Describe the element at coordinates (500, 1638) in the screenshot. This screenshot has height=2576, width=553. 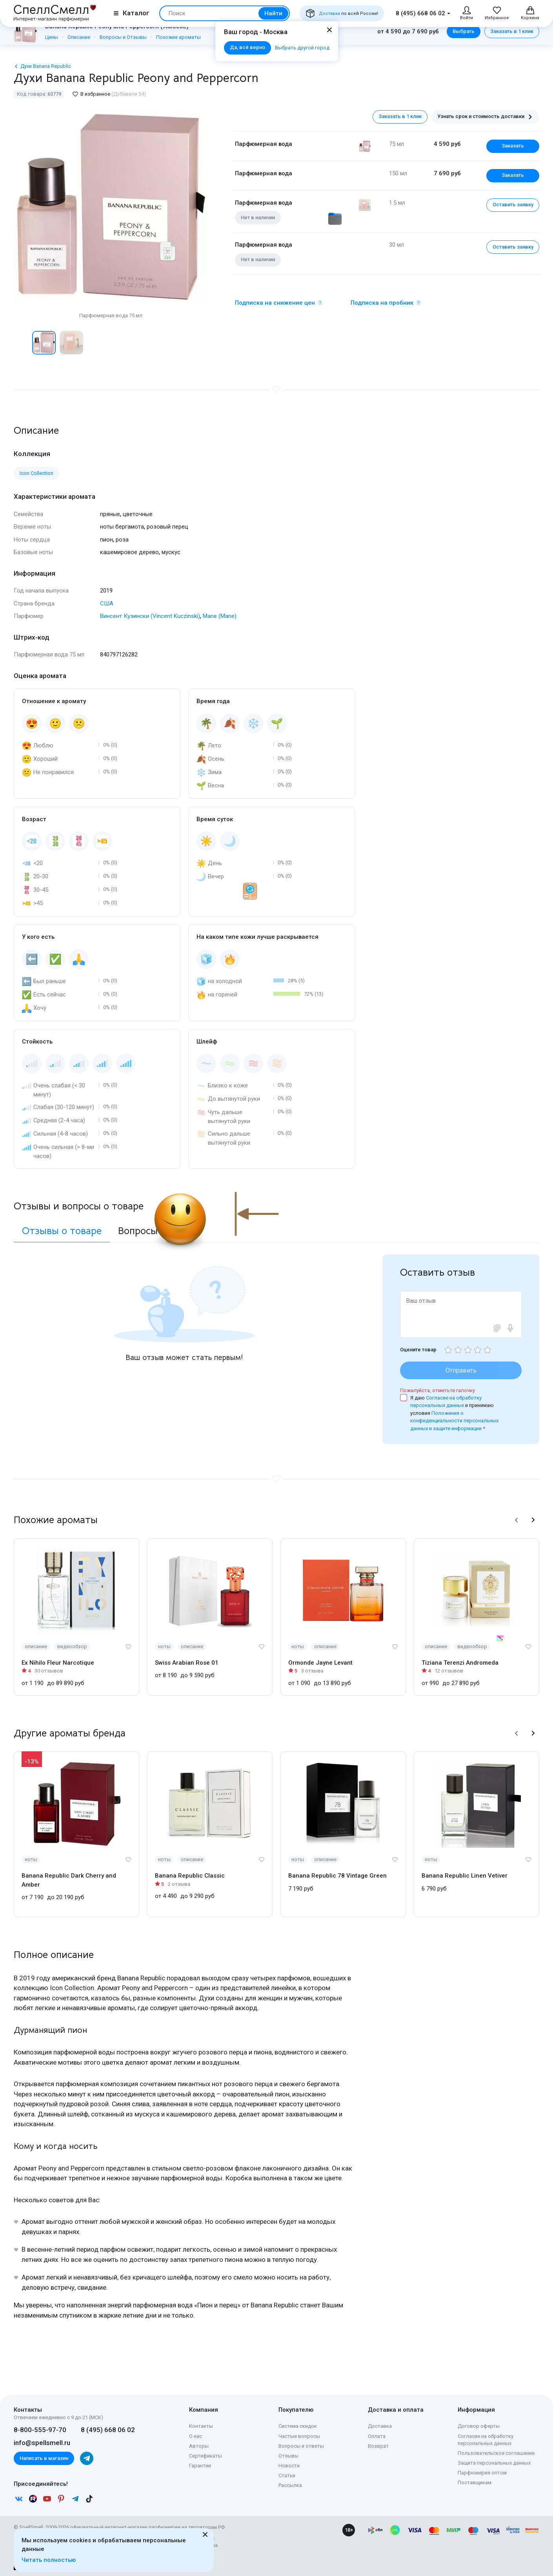
I see `open a Krita project file` at that location.